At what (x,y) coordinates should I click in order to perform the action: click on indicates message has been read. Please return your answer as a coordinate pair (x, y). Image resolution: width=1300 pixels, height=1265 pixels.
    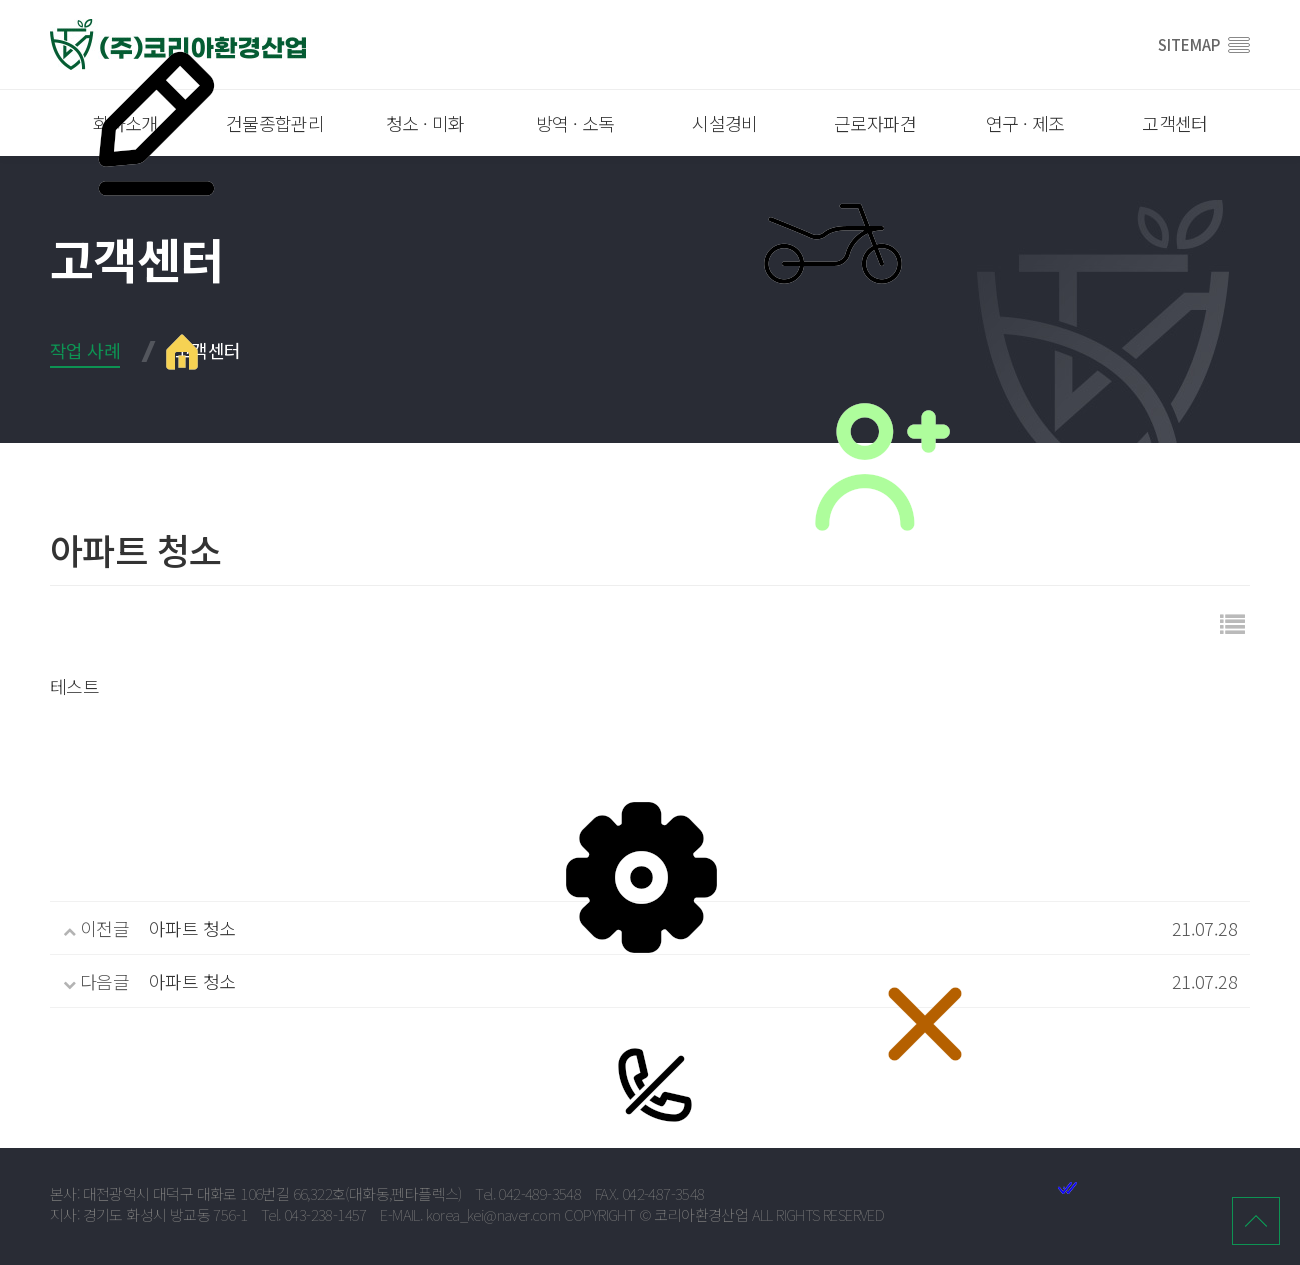
    Looking at the image, I should click on (1067, 1188).